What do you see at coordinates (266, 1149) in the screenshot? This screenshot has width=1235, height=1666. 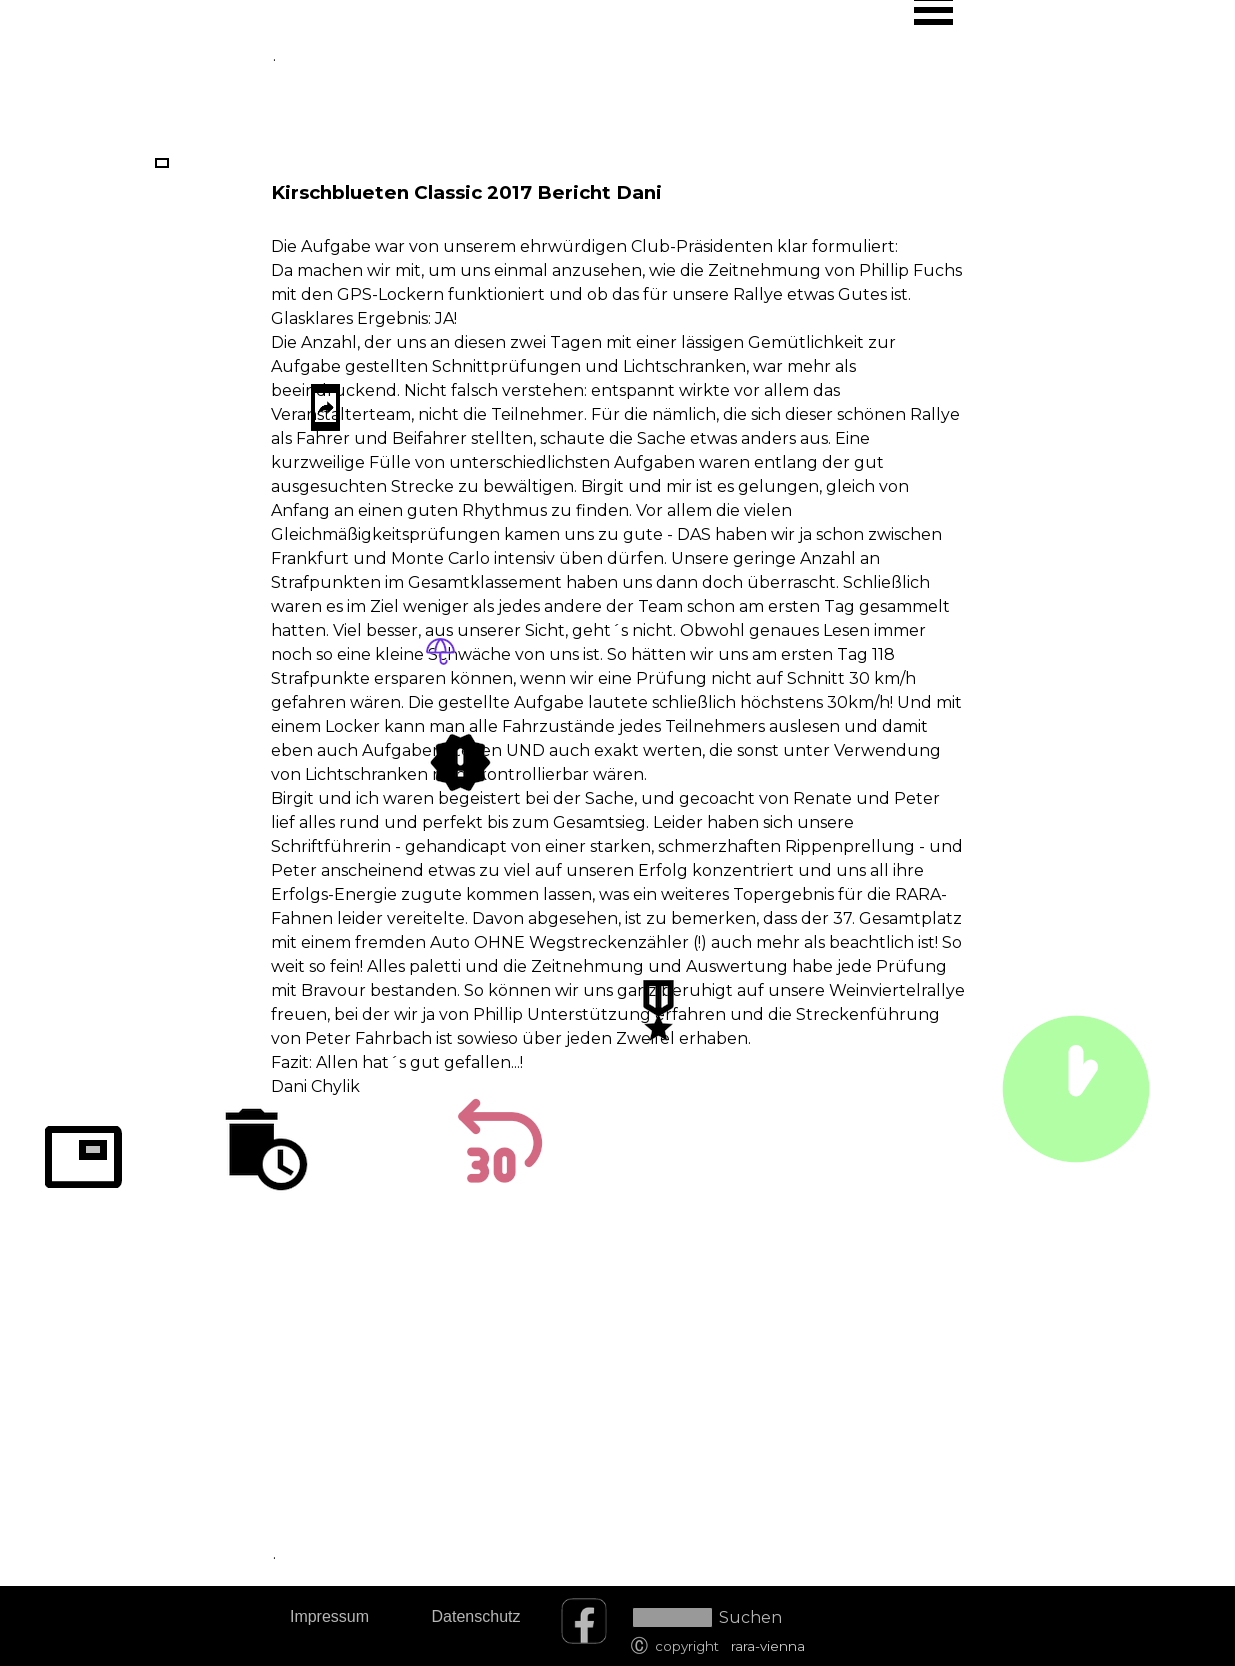 I see `set items to automatically delete after a time period` at bounding box center [266, 1149].